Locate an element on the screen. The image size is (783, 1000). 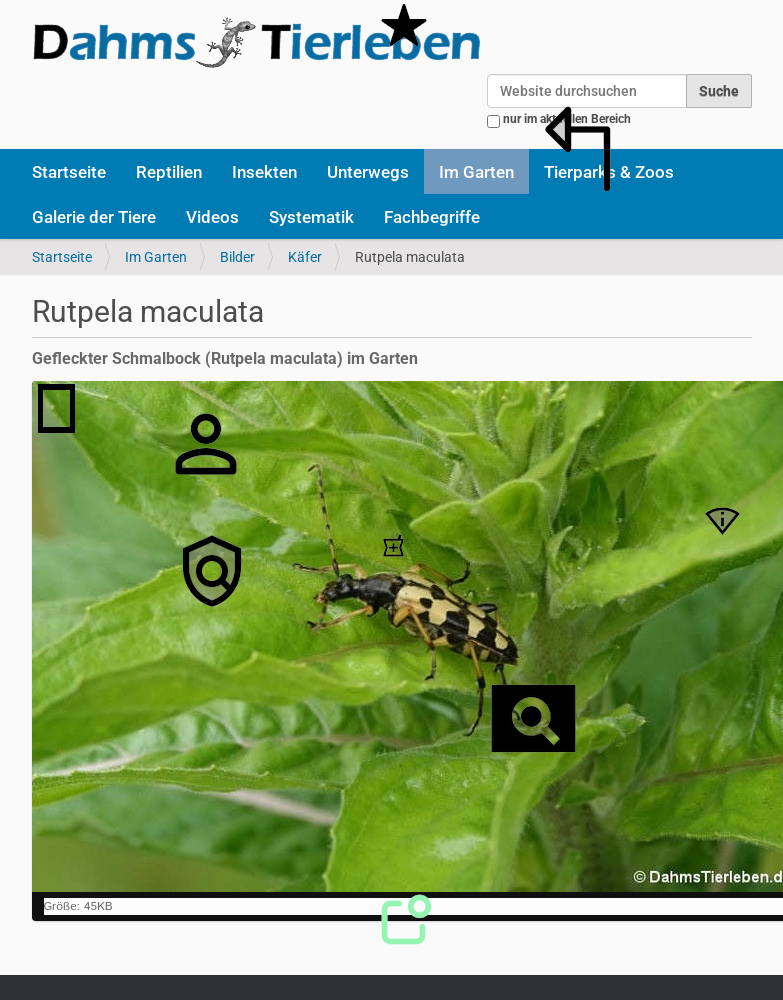
view notifications is located at coordinates (405, 921).